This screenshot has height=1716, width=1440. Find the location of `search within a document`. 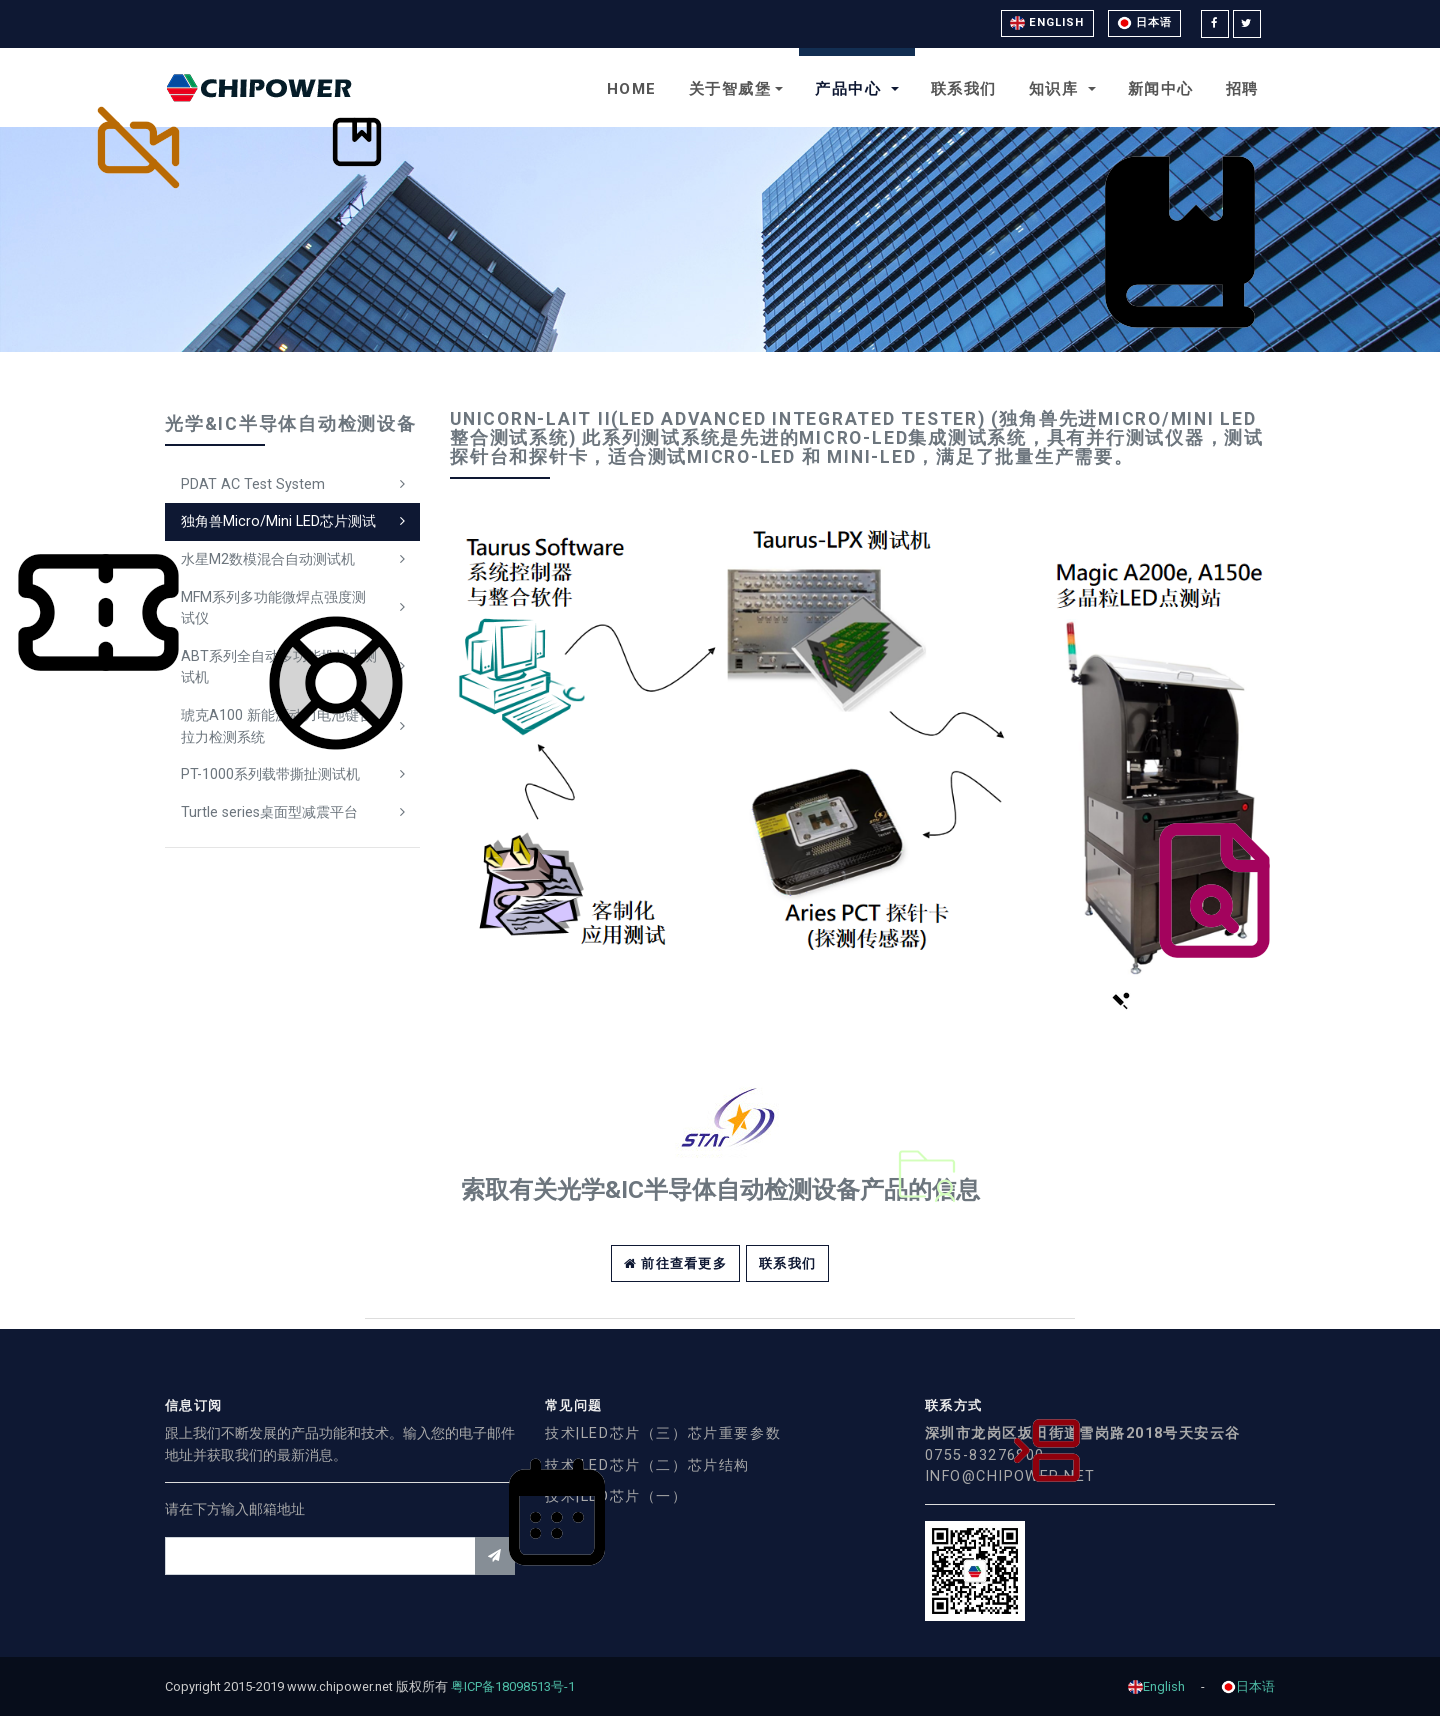

search within a document is located at coordinates (1214, 890).